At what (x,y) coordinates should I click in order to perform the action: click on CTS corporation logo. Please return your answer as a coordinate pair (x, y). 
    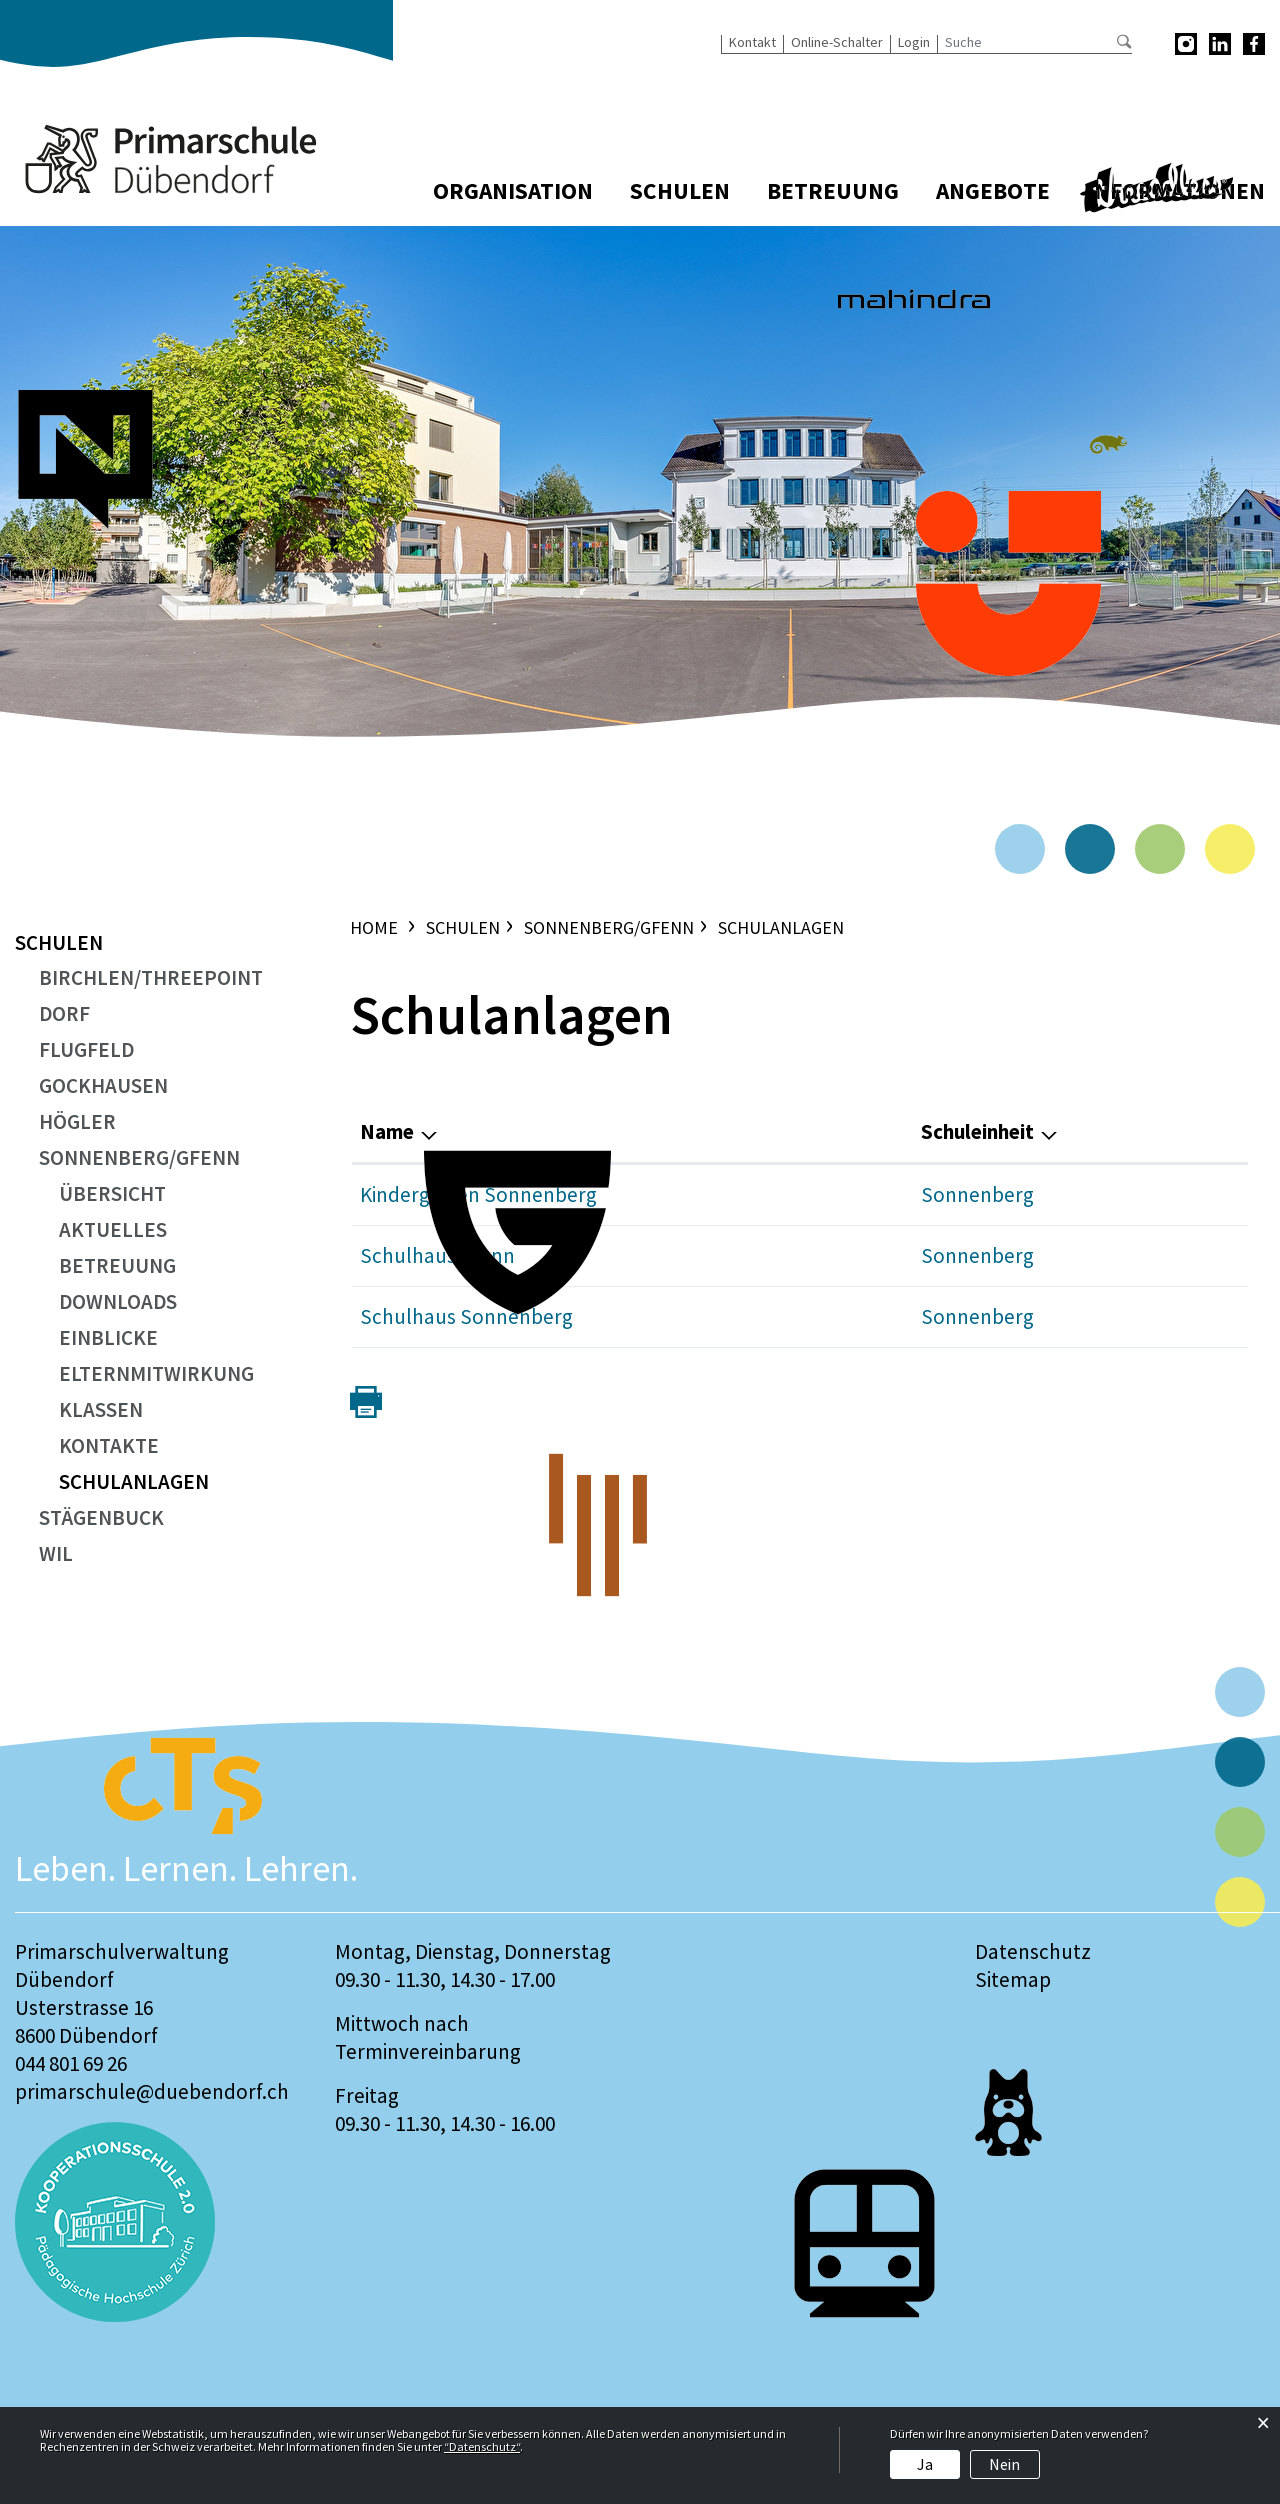
    Looking at the image, I should click on (183, 1786).